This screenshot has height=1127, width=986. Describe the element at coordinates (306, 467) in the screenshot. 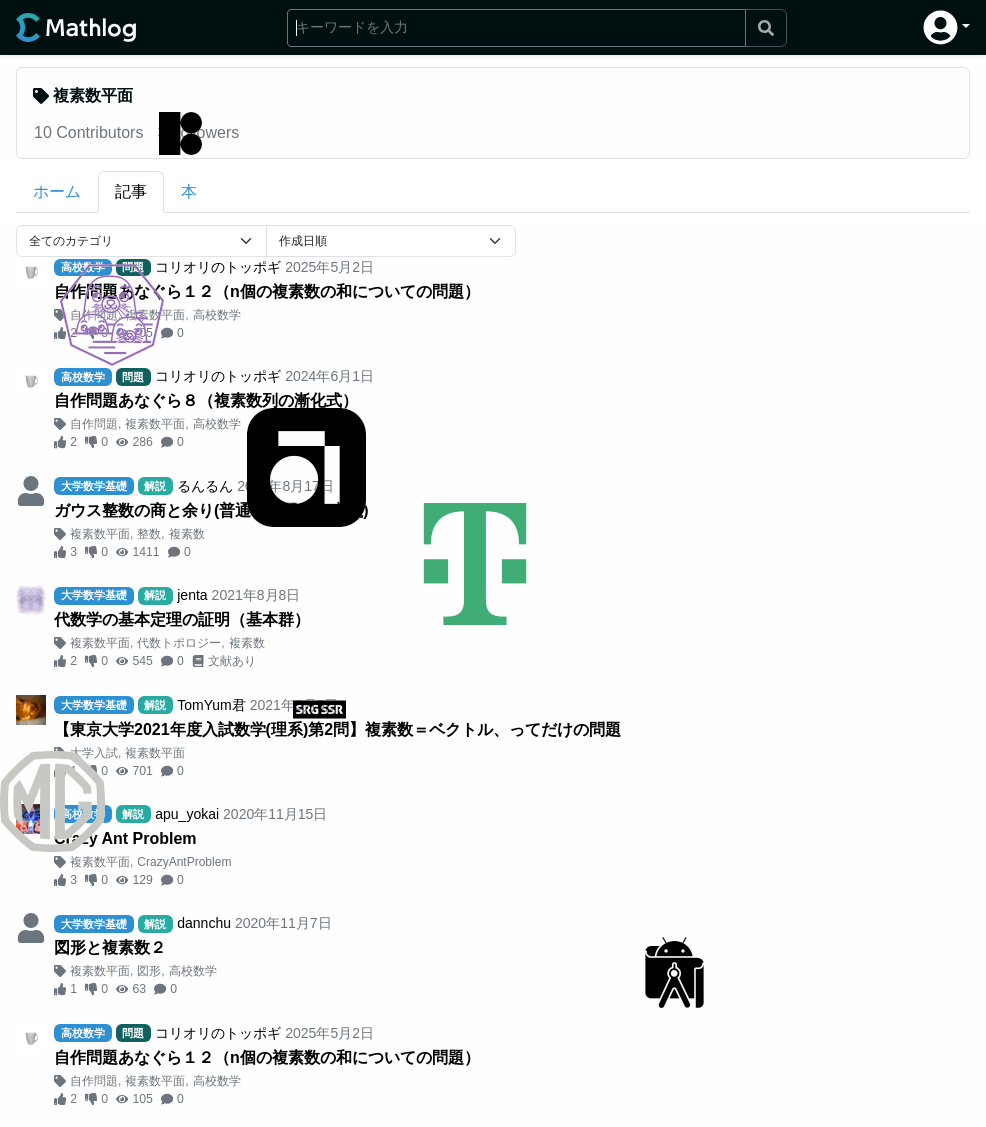

I see `open the Anytype app` at that location.